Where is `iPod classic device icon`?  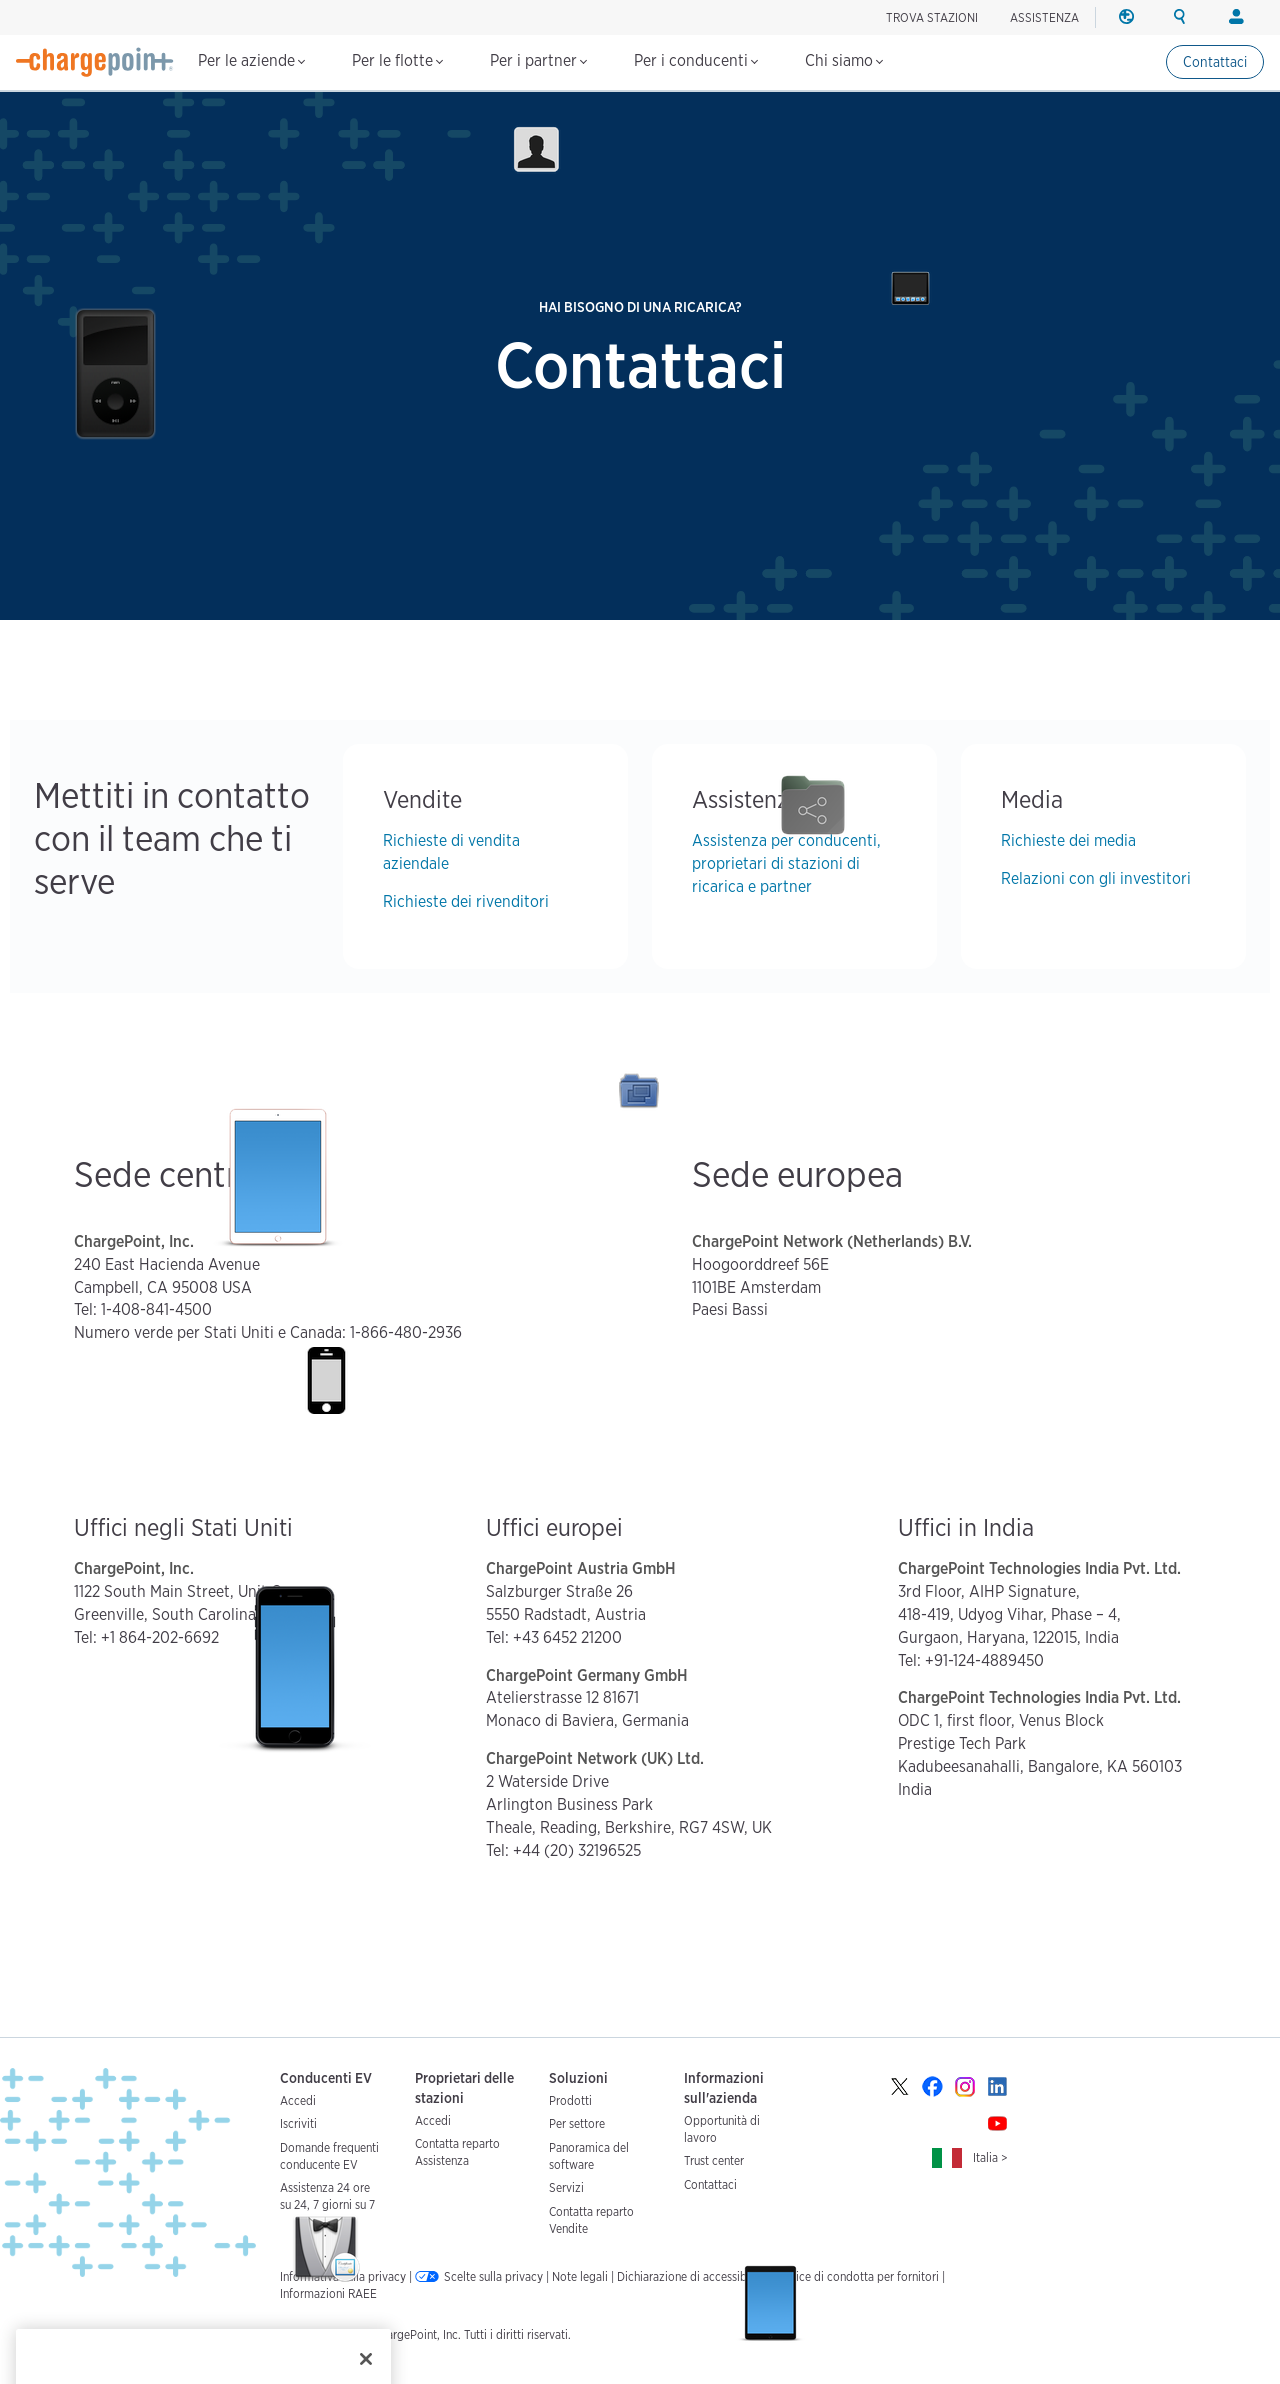 iPod classic device icon is located at coordinates (115, 373).